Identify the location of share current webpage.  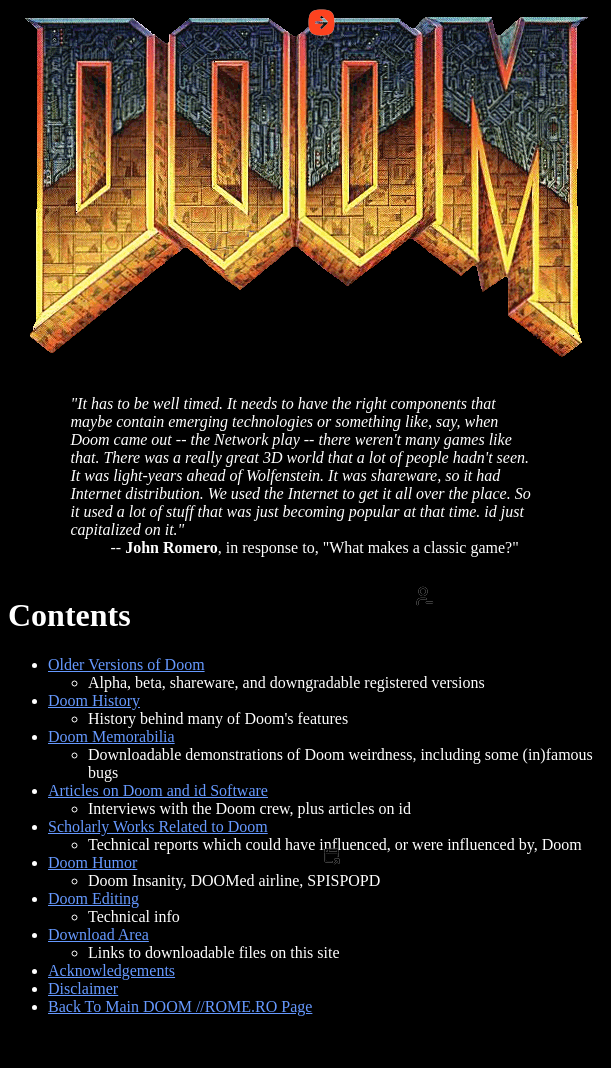
(331, 855).